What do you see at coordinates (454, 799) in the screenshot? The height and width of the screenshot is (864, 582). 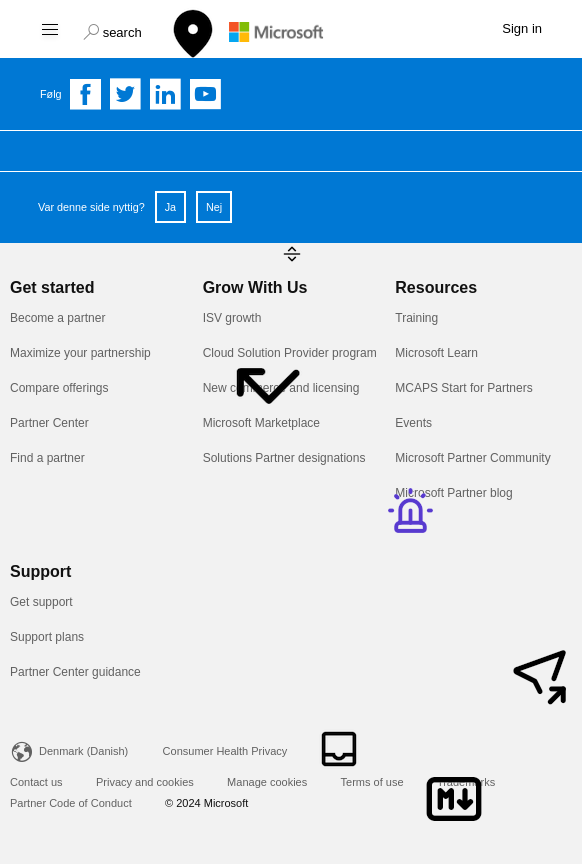 I see `format text using markdown syntax` at bounding box center [454, 799].